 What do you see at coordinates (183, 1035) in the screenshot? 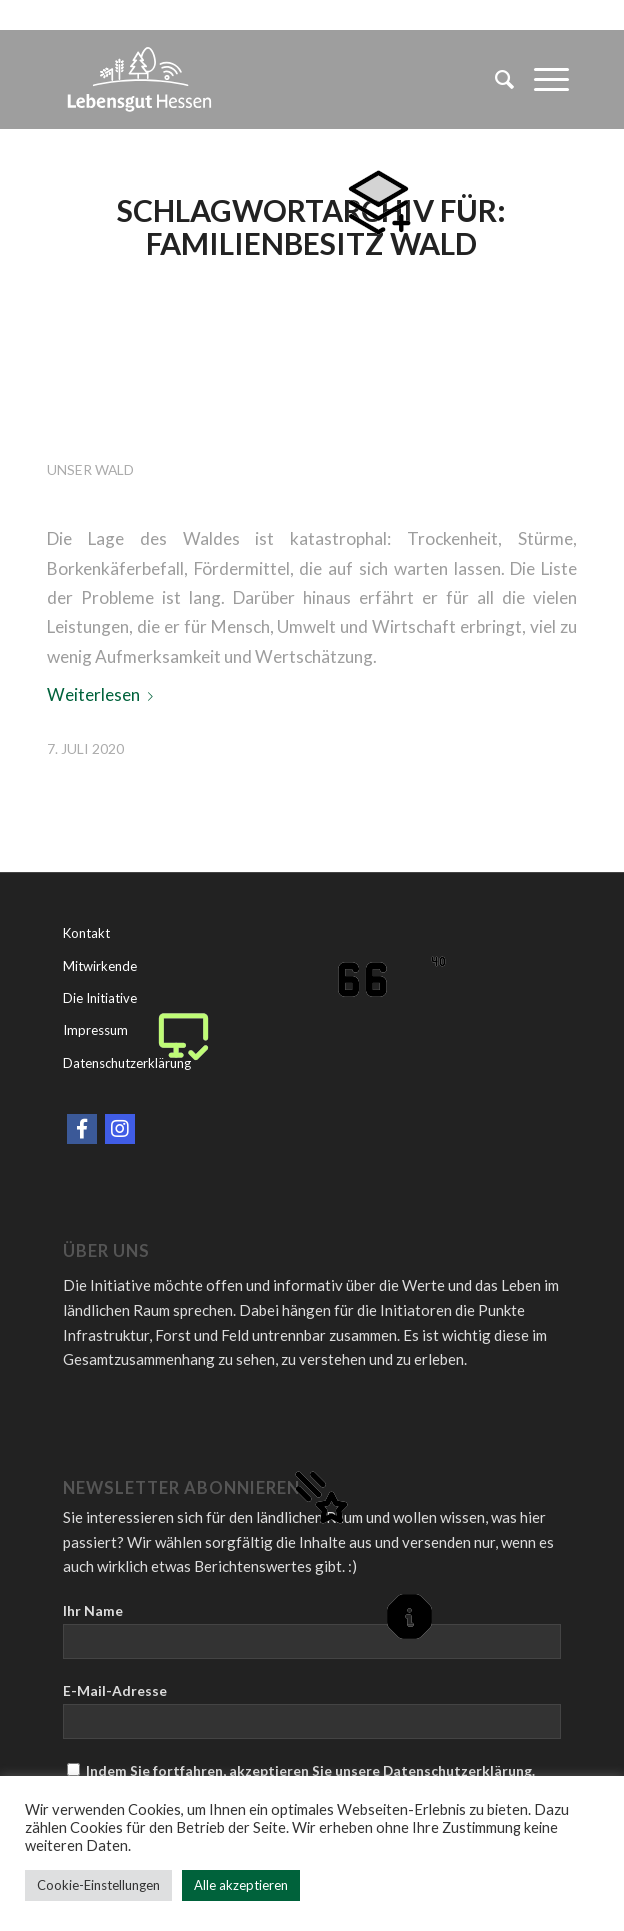
I see `device successfully connected` at bounding box center [183, 1035].